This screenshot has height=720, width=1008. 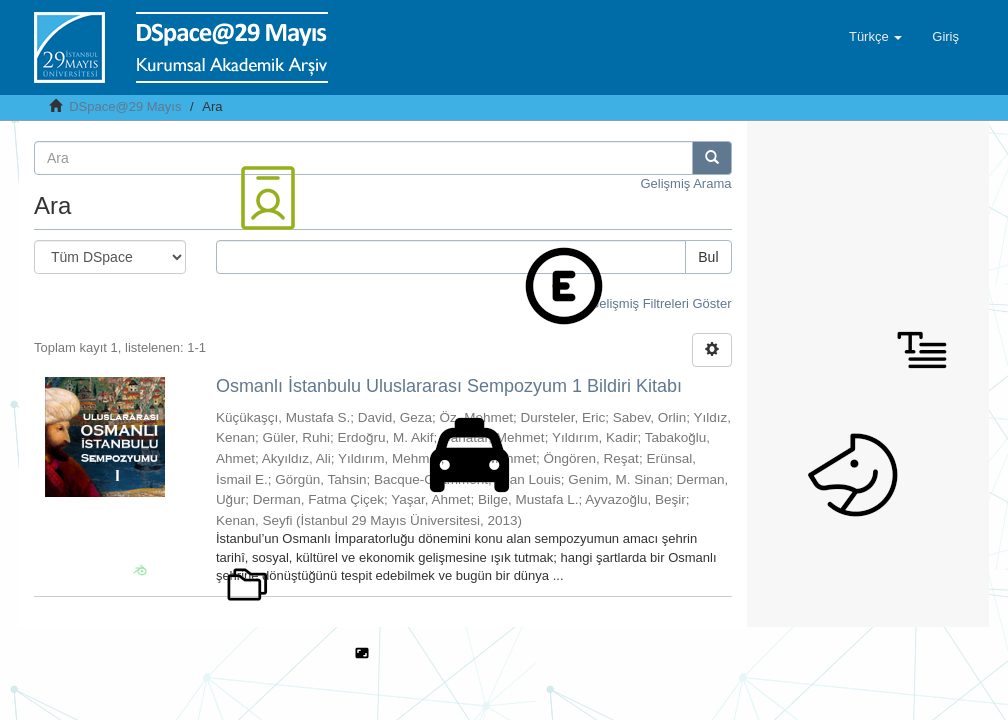 I want to click on access equestrian or horse-related features, so click(x=856, y=475).